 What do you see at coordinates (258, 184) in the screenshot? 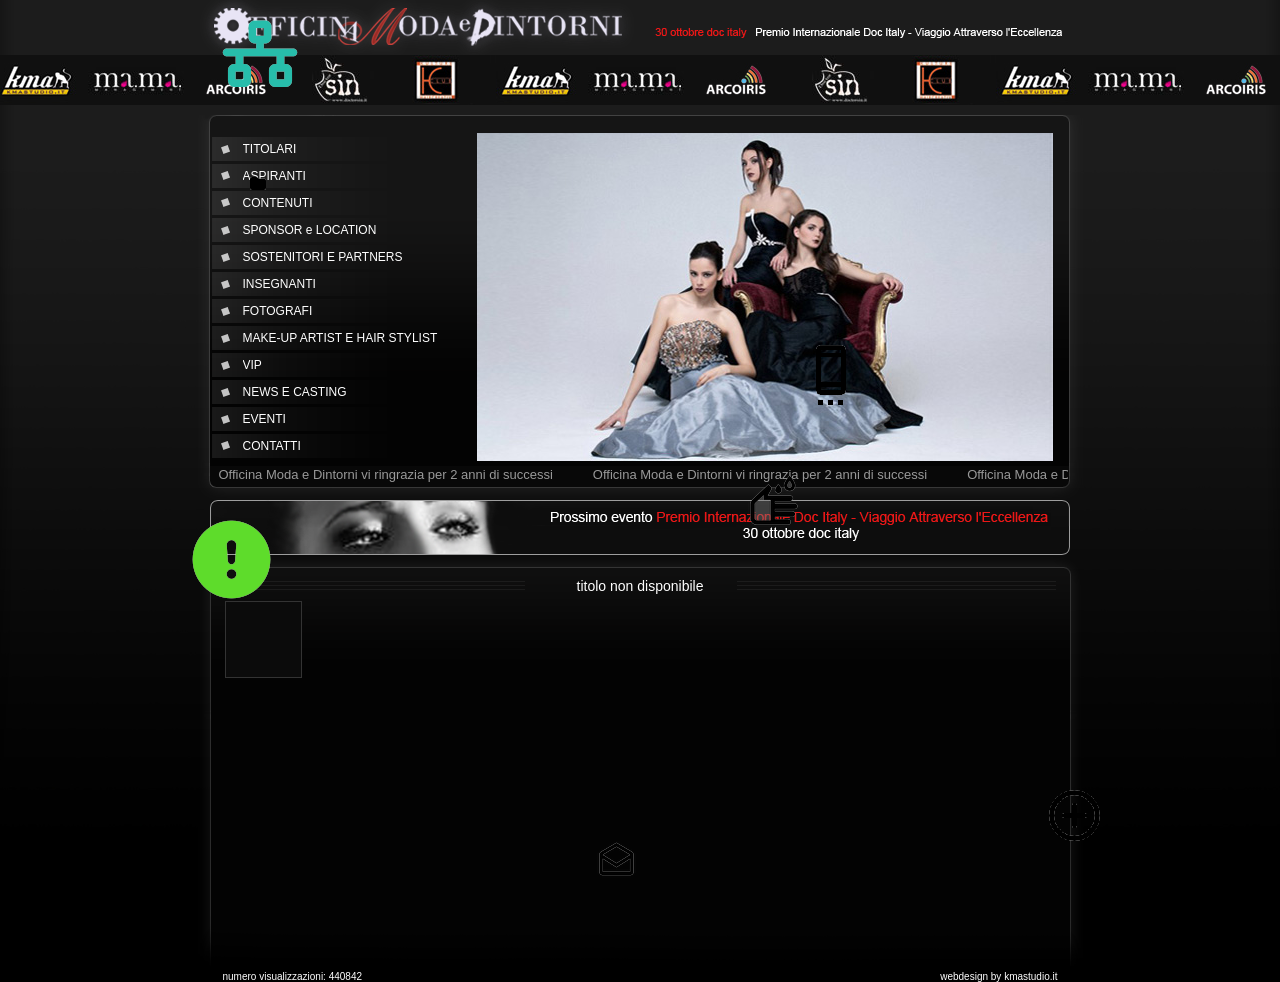
I see `open folder to view contents` at bounding box center [258, 184].